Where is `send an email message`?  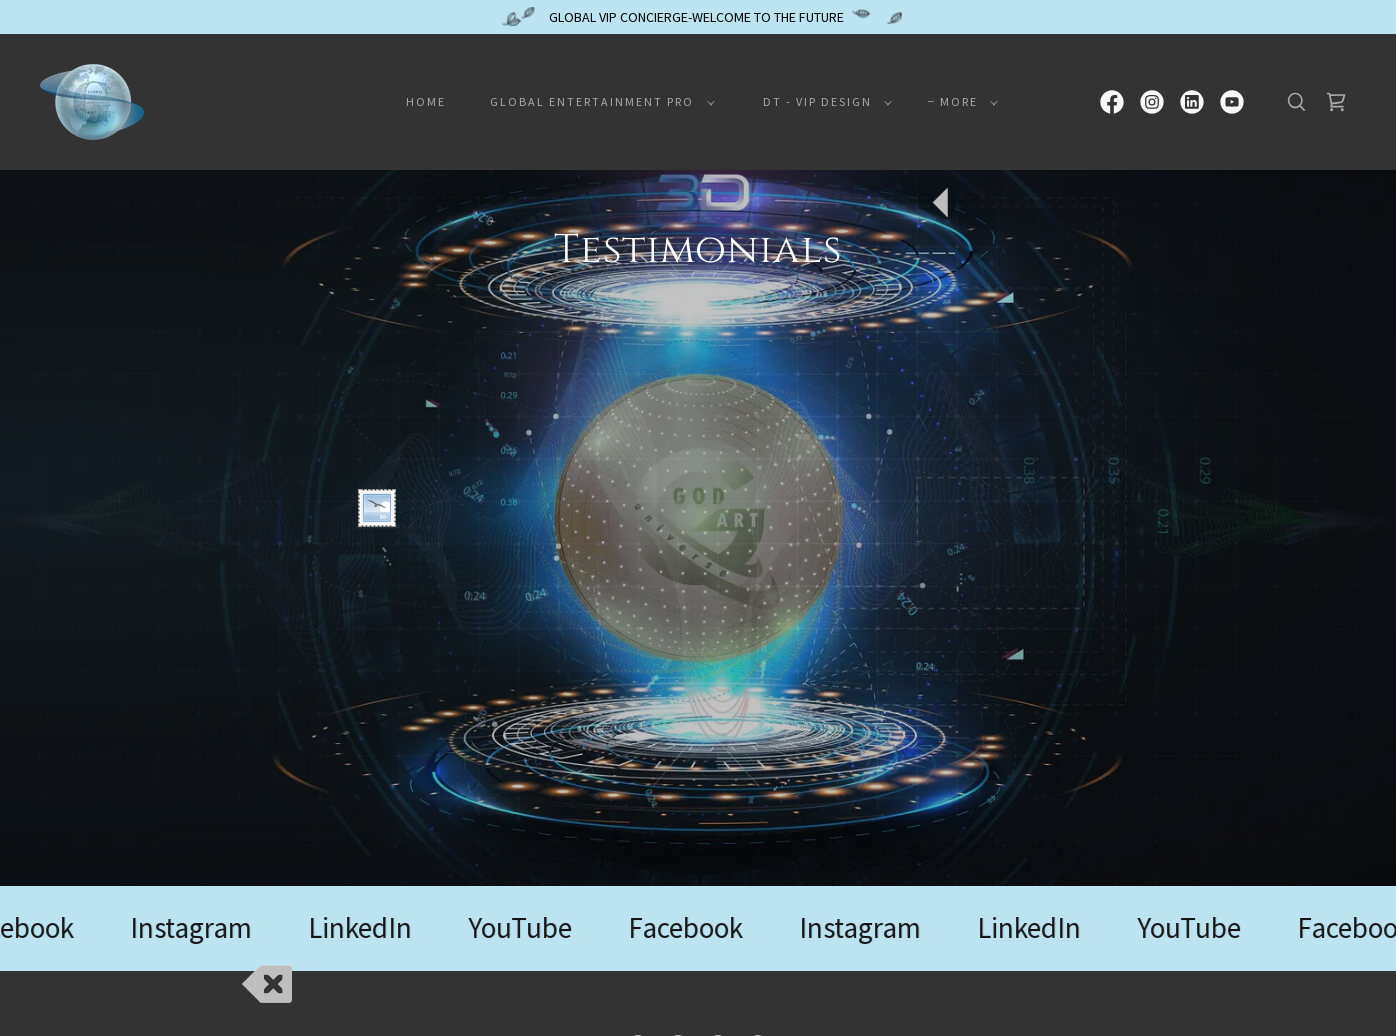 send an email message is located at coordinates (377, 509).